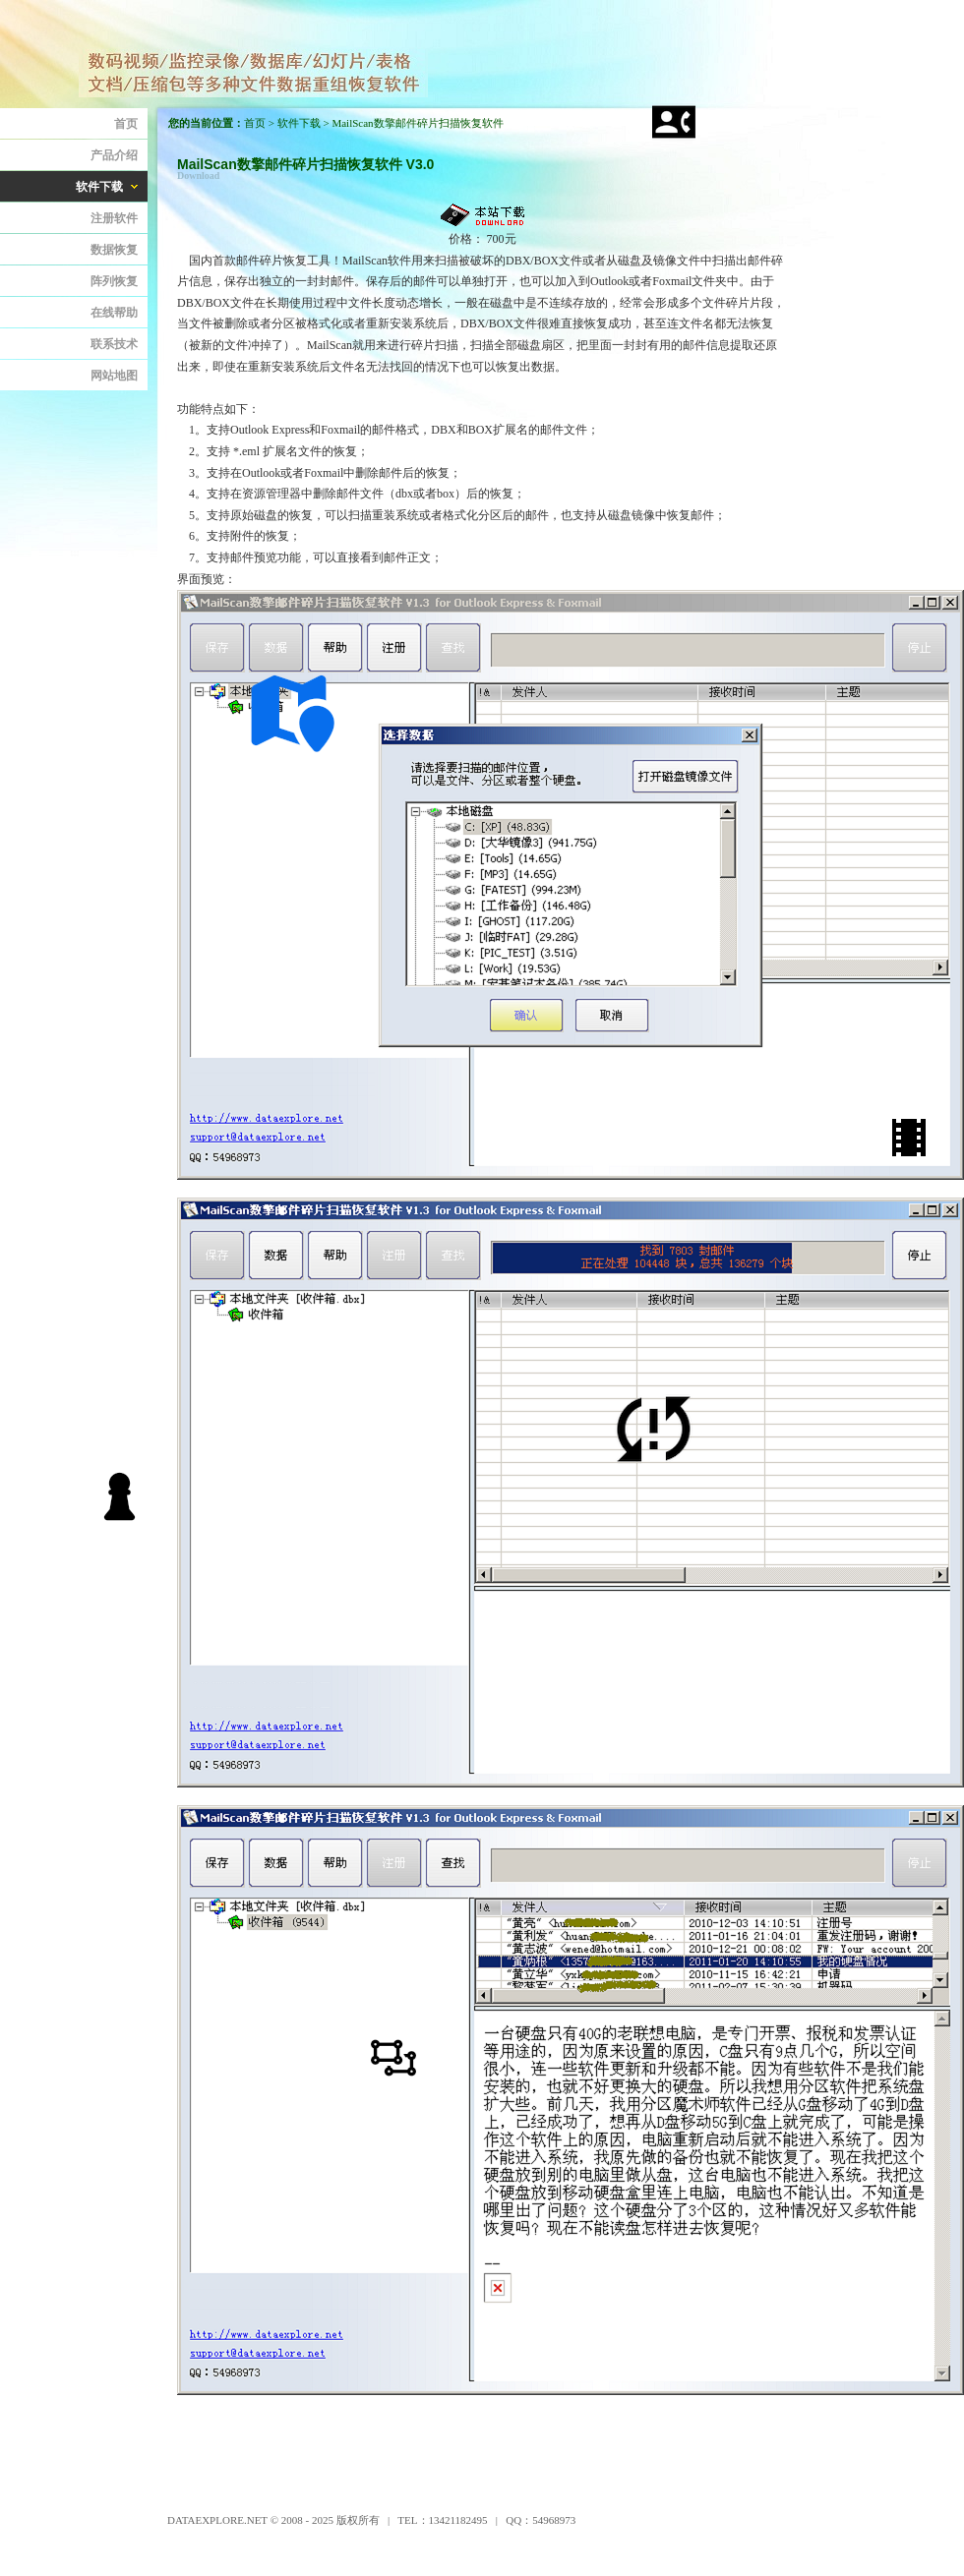  What do you see at coordinates (674, 122) in the screenshot?
I see `call a contact from your address book` at bounding box center [674, 122].